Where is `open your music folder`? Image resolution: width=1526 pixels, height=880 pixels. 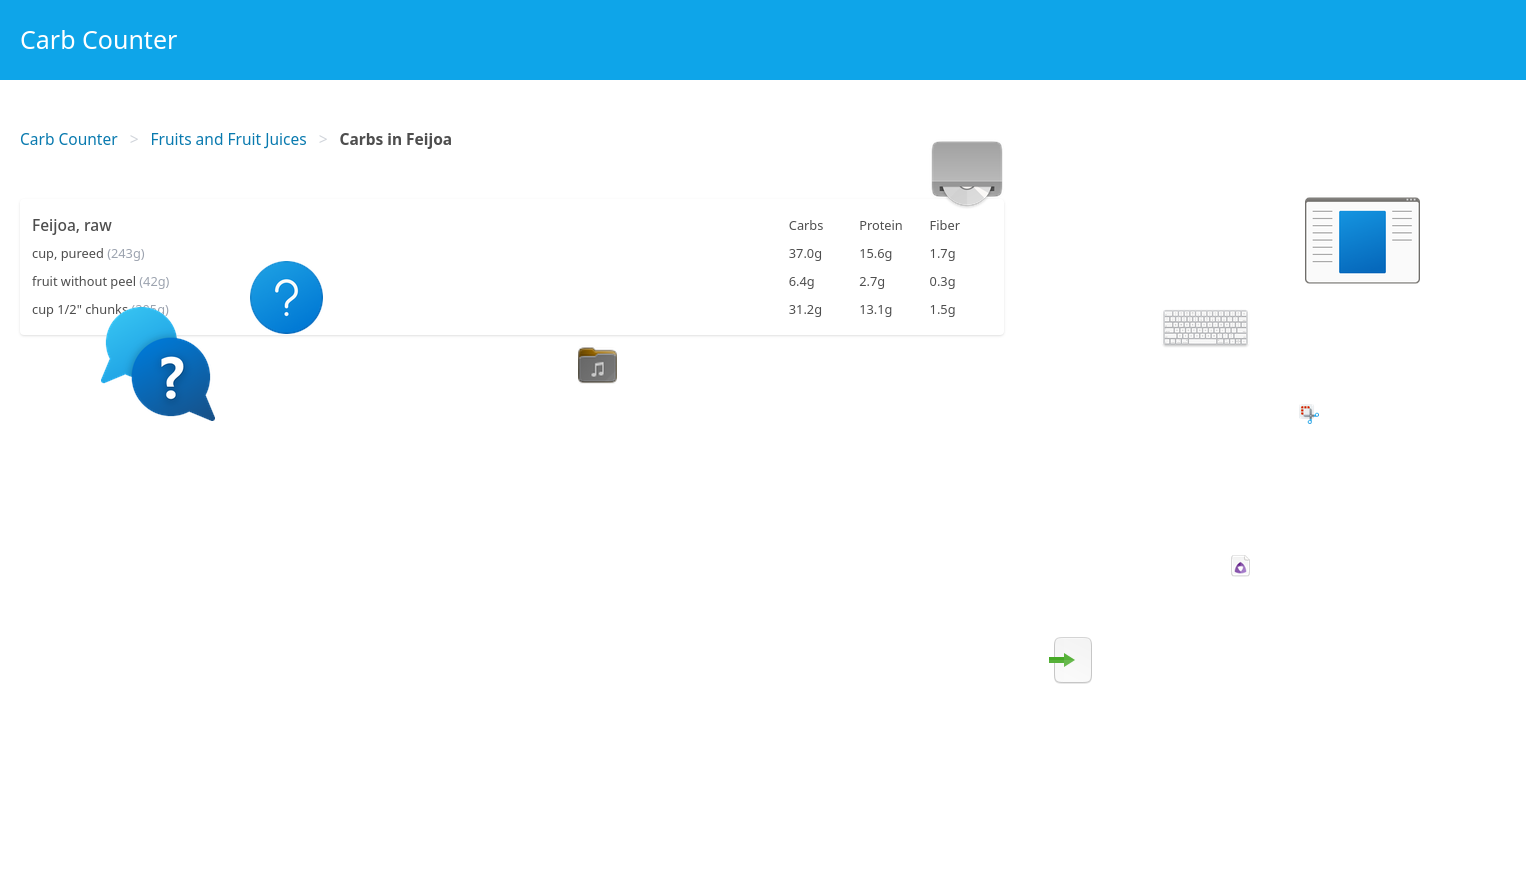 open your music folder is located at coordinates (597, 364).